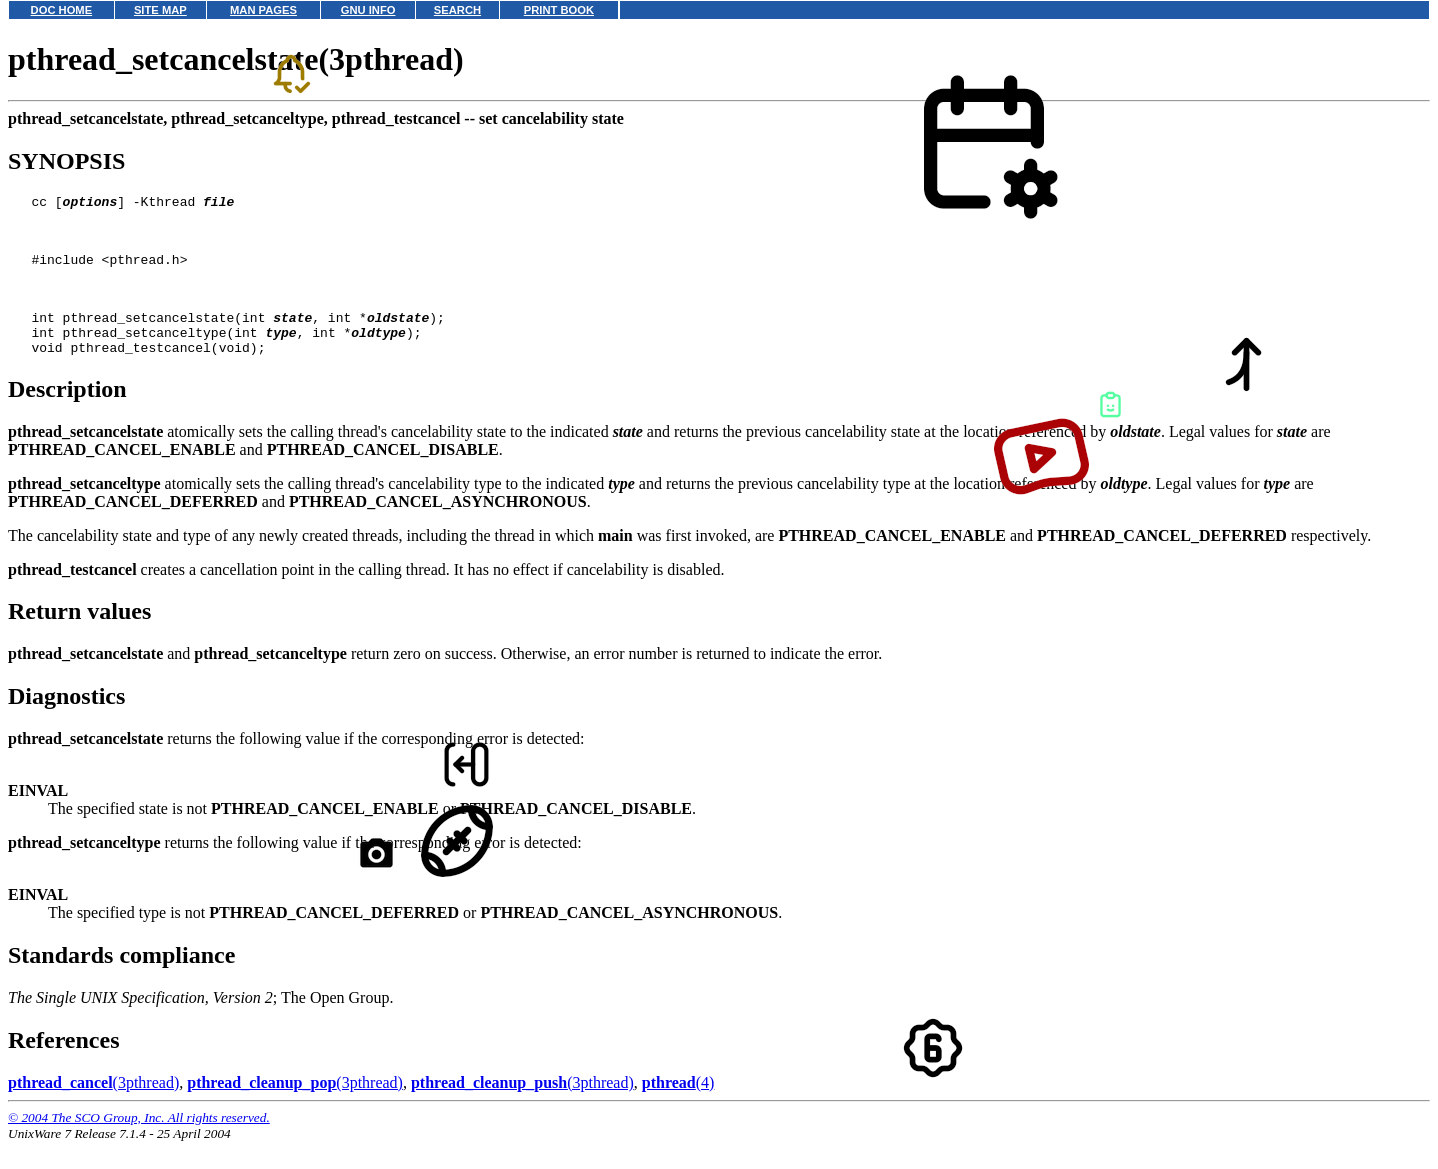 Image resolution: width=1438 pixels, height=1169 pixels. Describe the element at coordinates (457, 841) in the screenshot. I see `access american football content or scores` at that location.